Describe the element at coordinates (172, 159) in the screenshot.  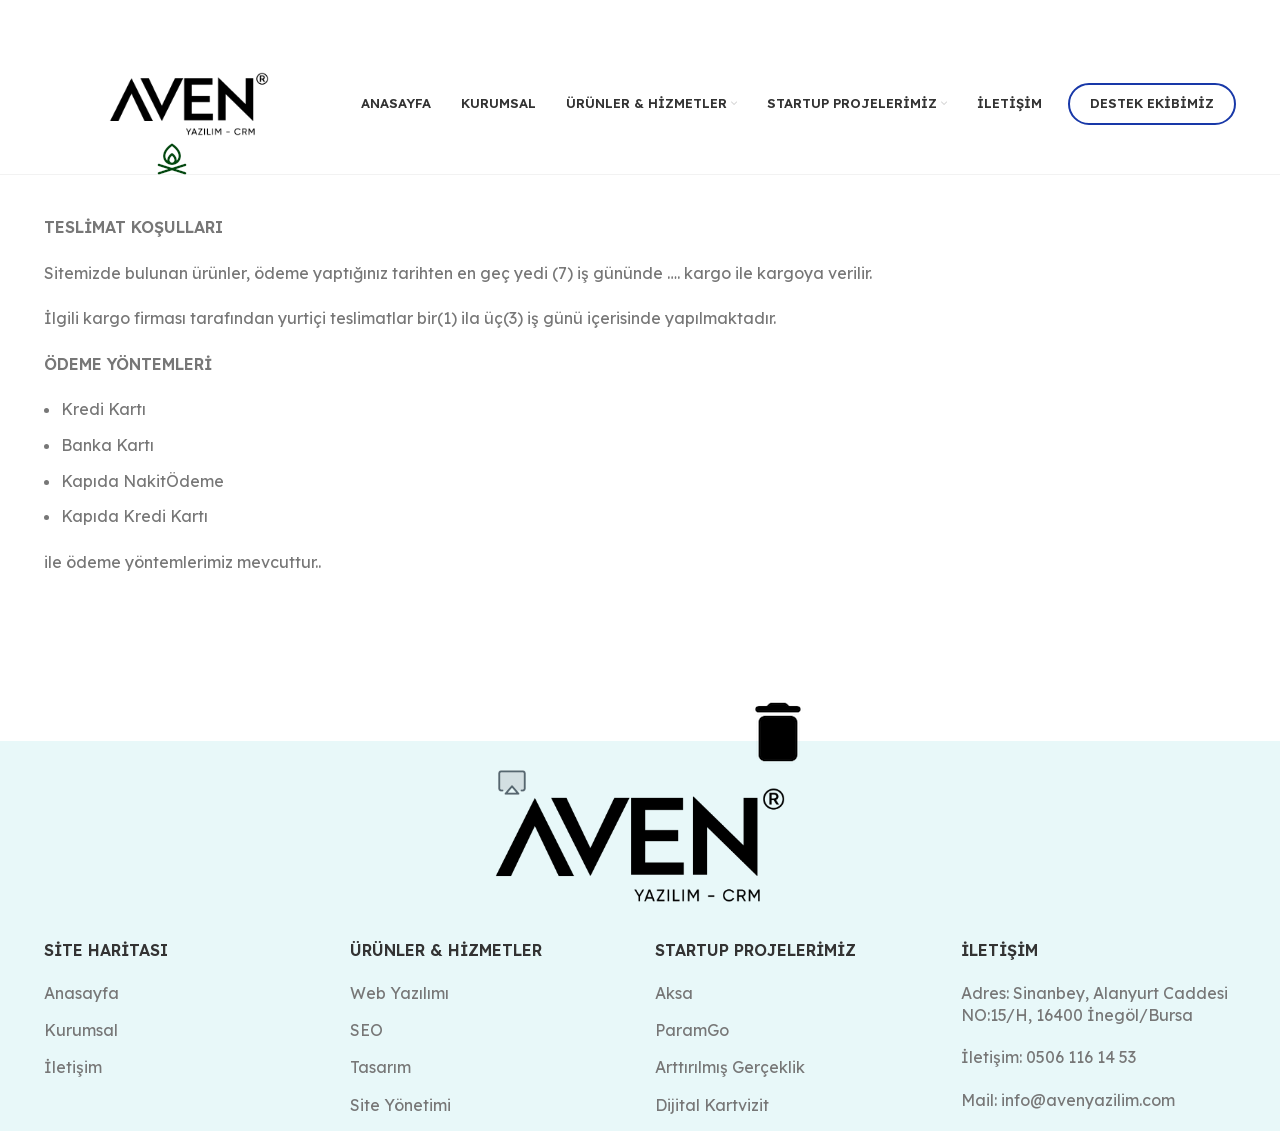
I see `access camping or outdoor activity features` at that location.